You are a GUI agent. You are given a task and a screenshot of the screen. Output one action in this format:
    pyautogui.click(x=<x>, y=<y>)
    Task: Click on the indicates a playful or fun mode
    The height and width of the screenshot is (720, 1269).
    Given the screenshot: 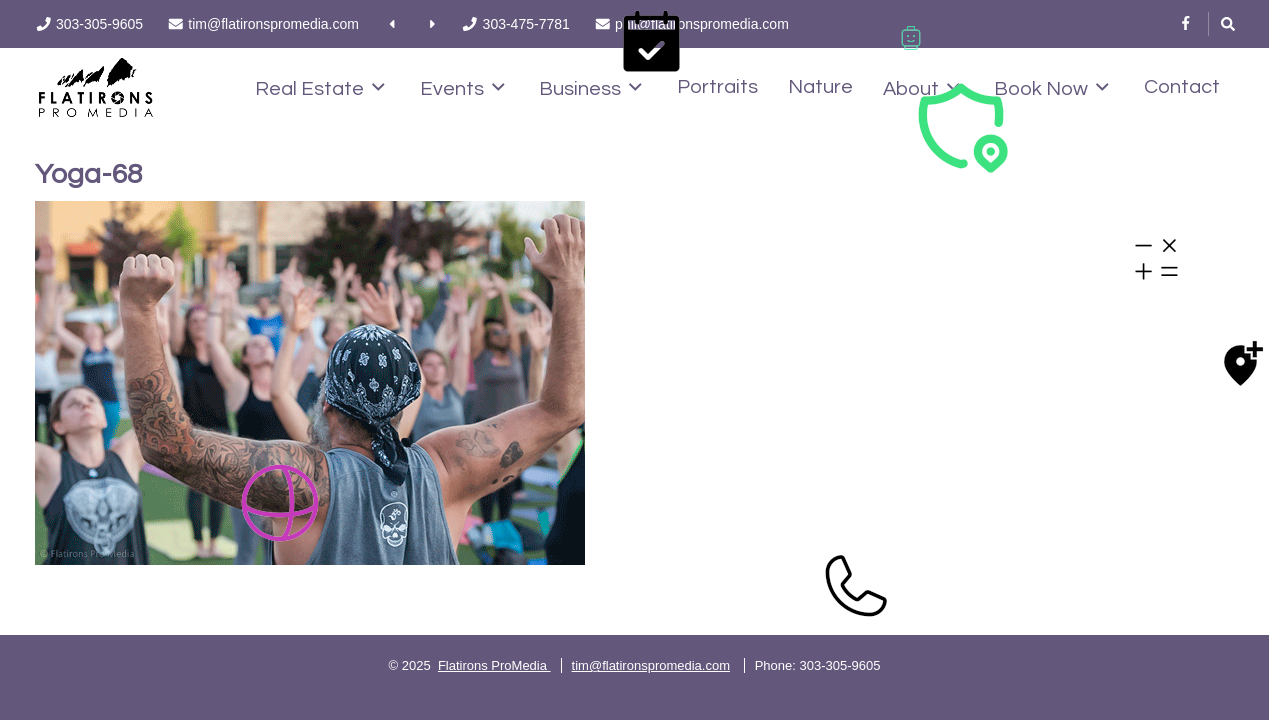 What is the action you would take?
    pyautogui.click(x=911, y=38)
    